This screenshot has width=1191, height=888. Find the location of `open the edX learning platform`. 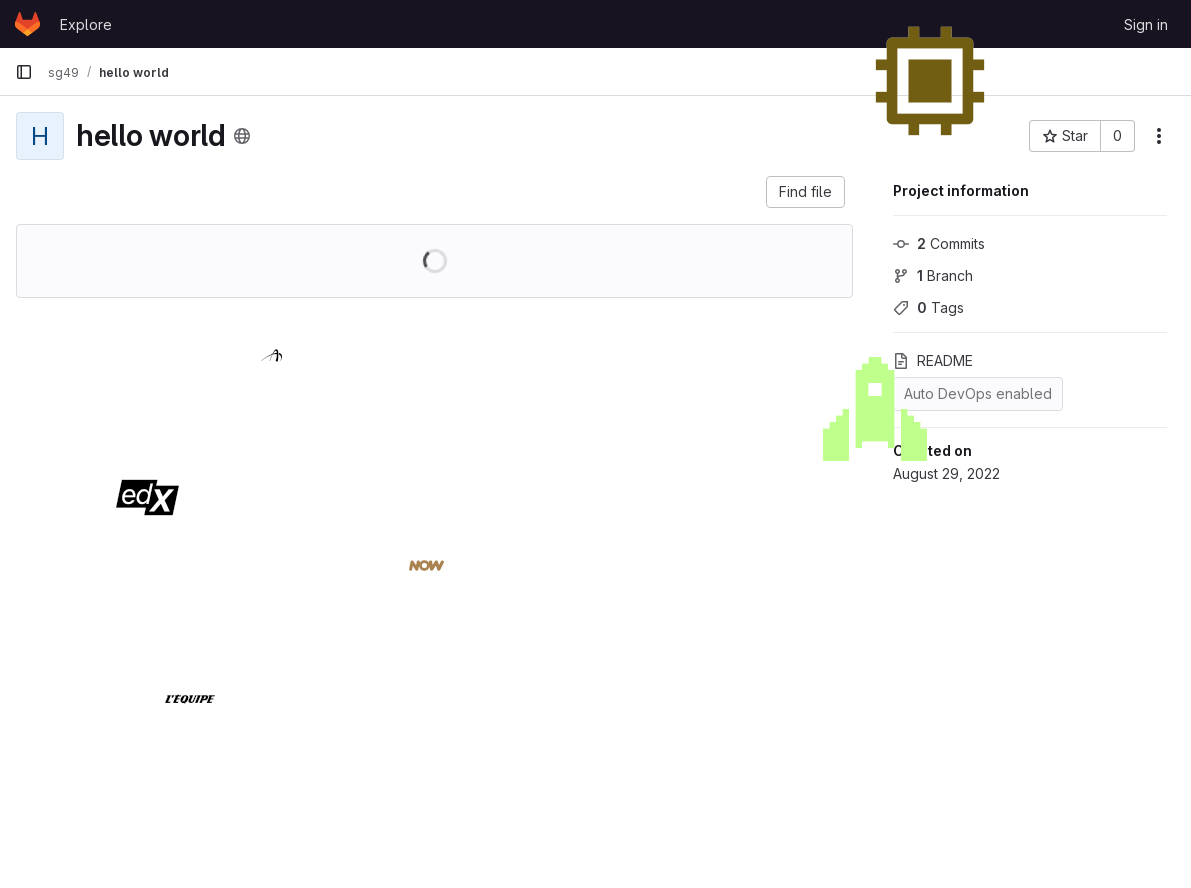

open the edX learning platform is located at coordinates (147, 497).